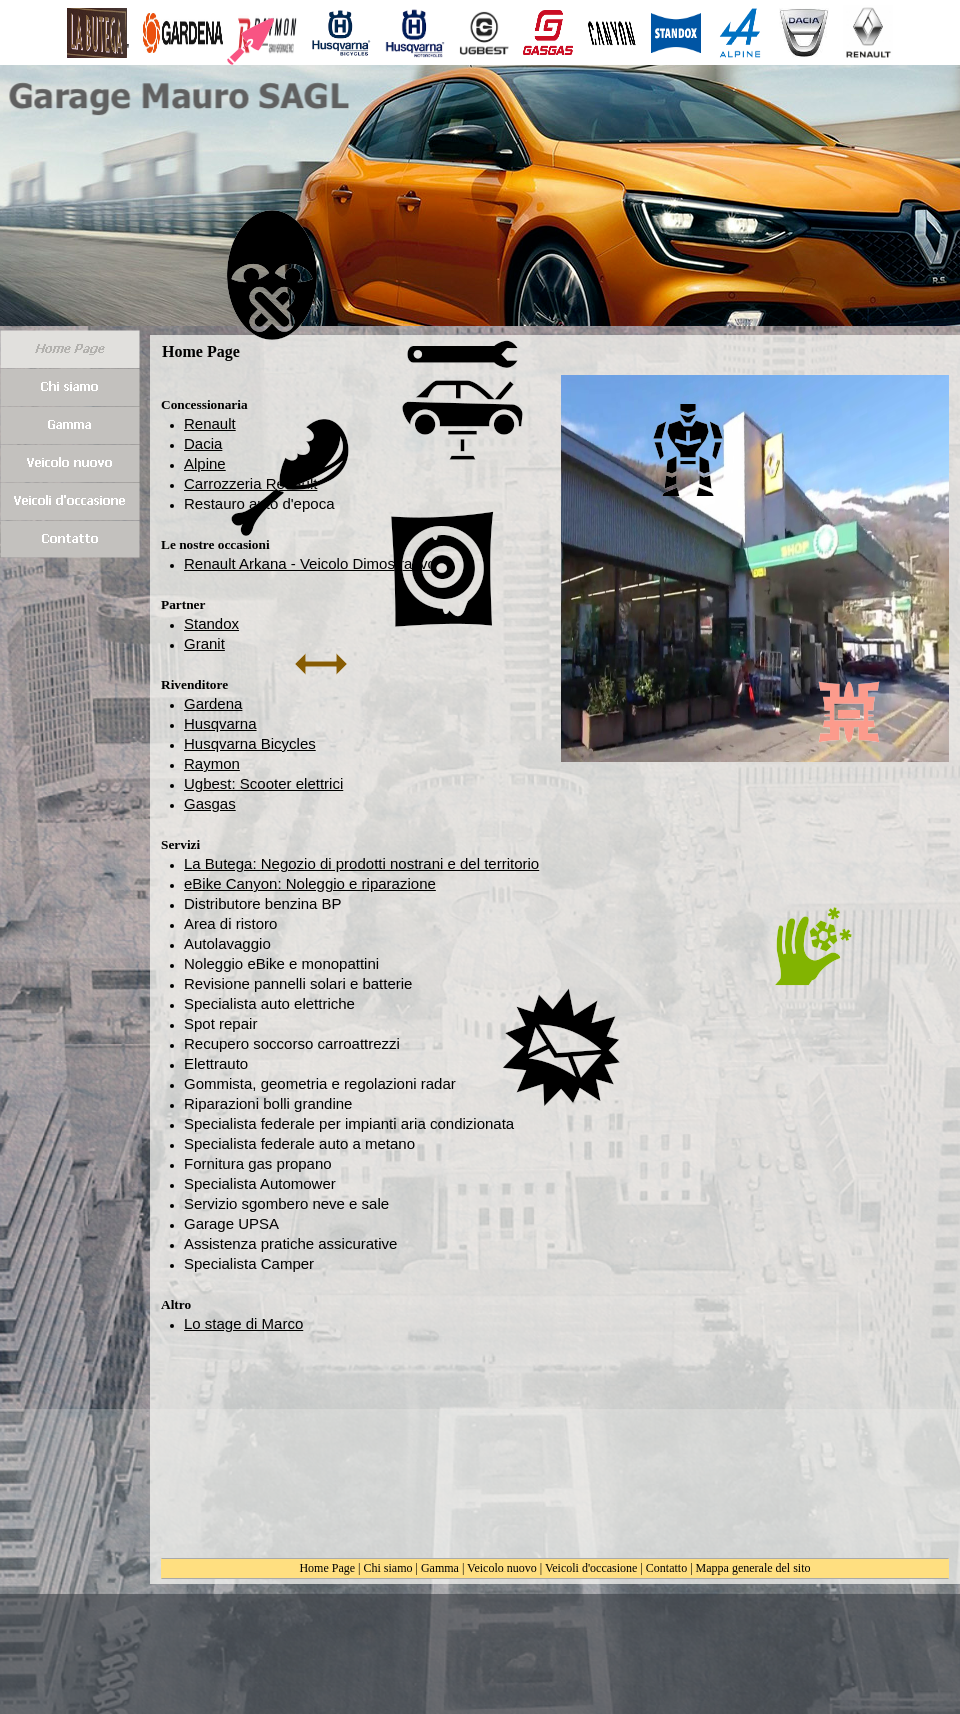 Image resolution: width=960 pixels, height=1714 pixels. Describe the element at coordinates (290, 477) in the screenshot. I see `food or hunger indicator in a game` at that location.